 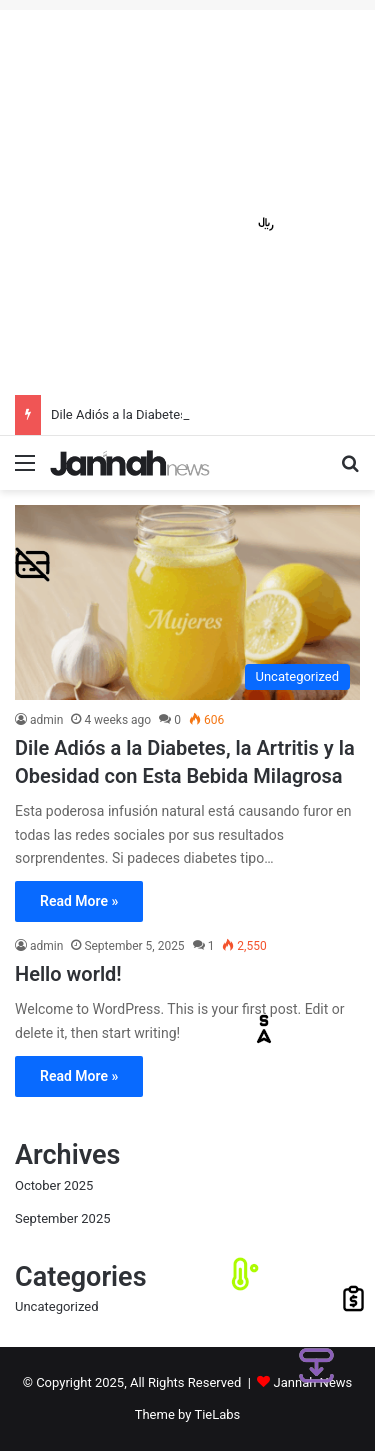 What do you see at coordinates (316, 1365) in the screenshot?
I see `move element to bottom of layout` at bounding box center [316, 1365].